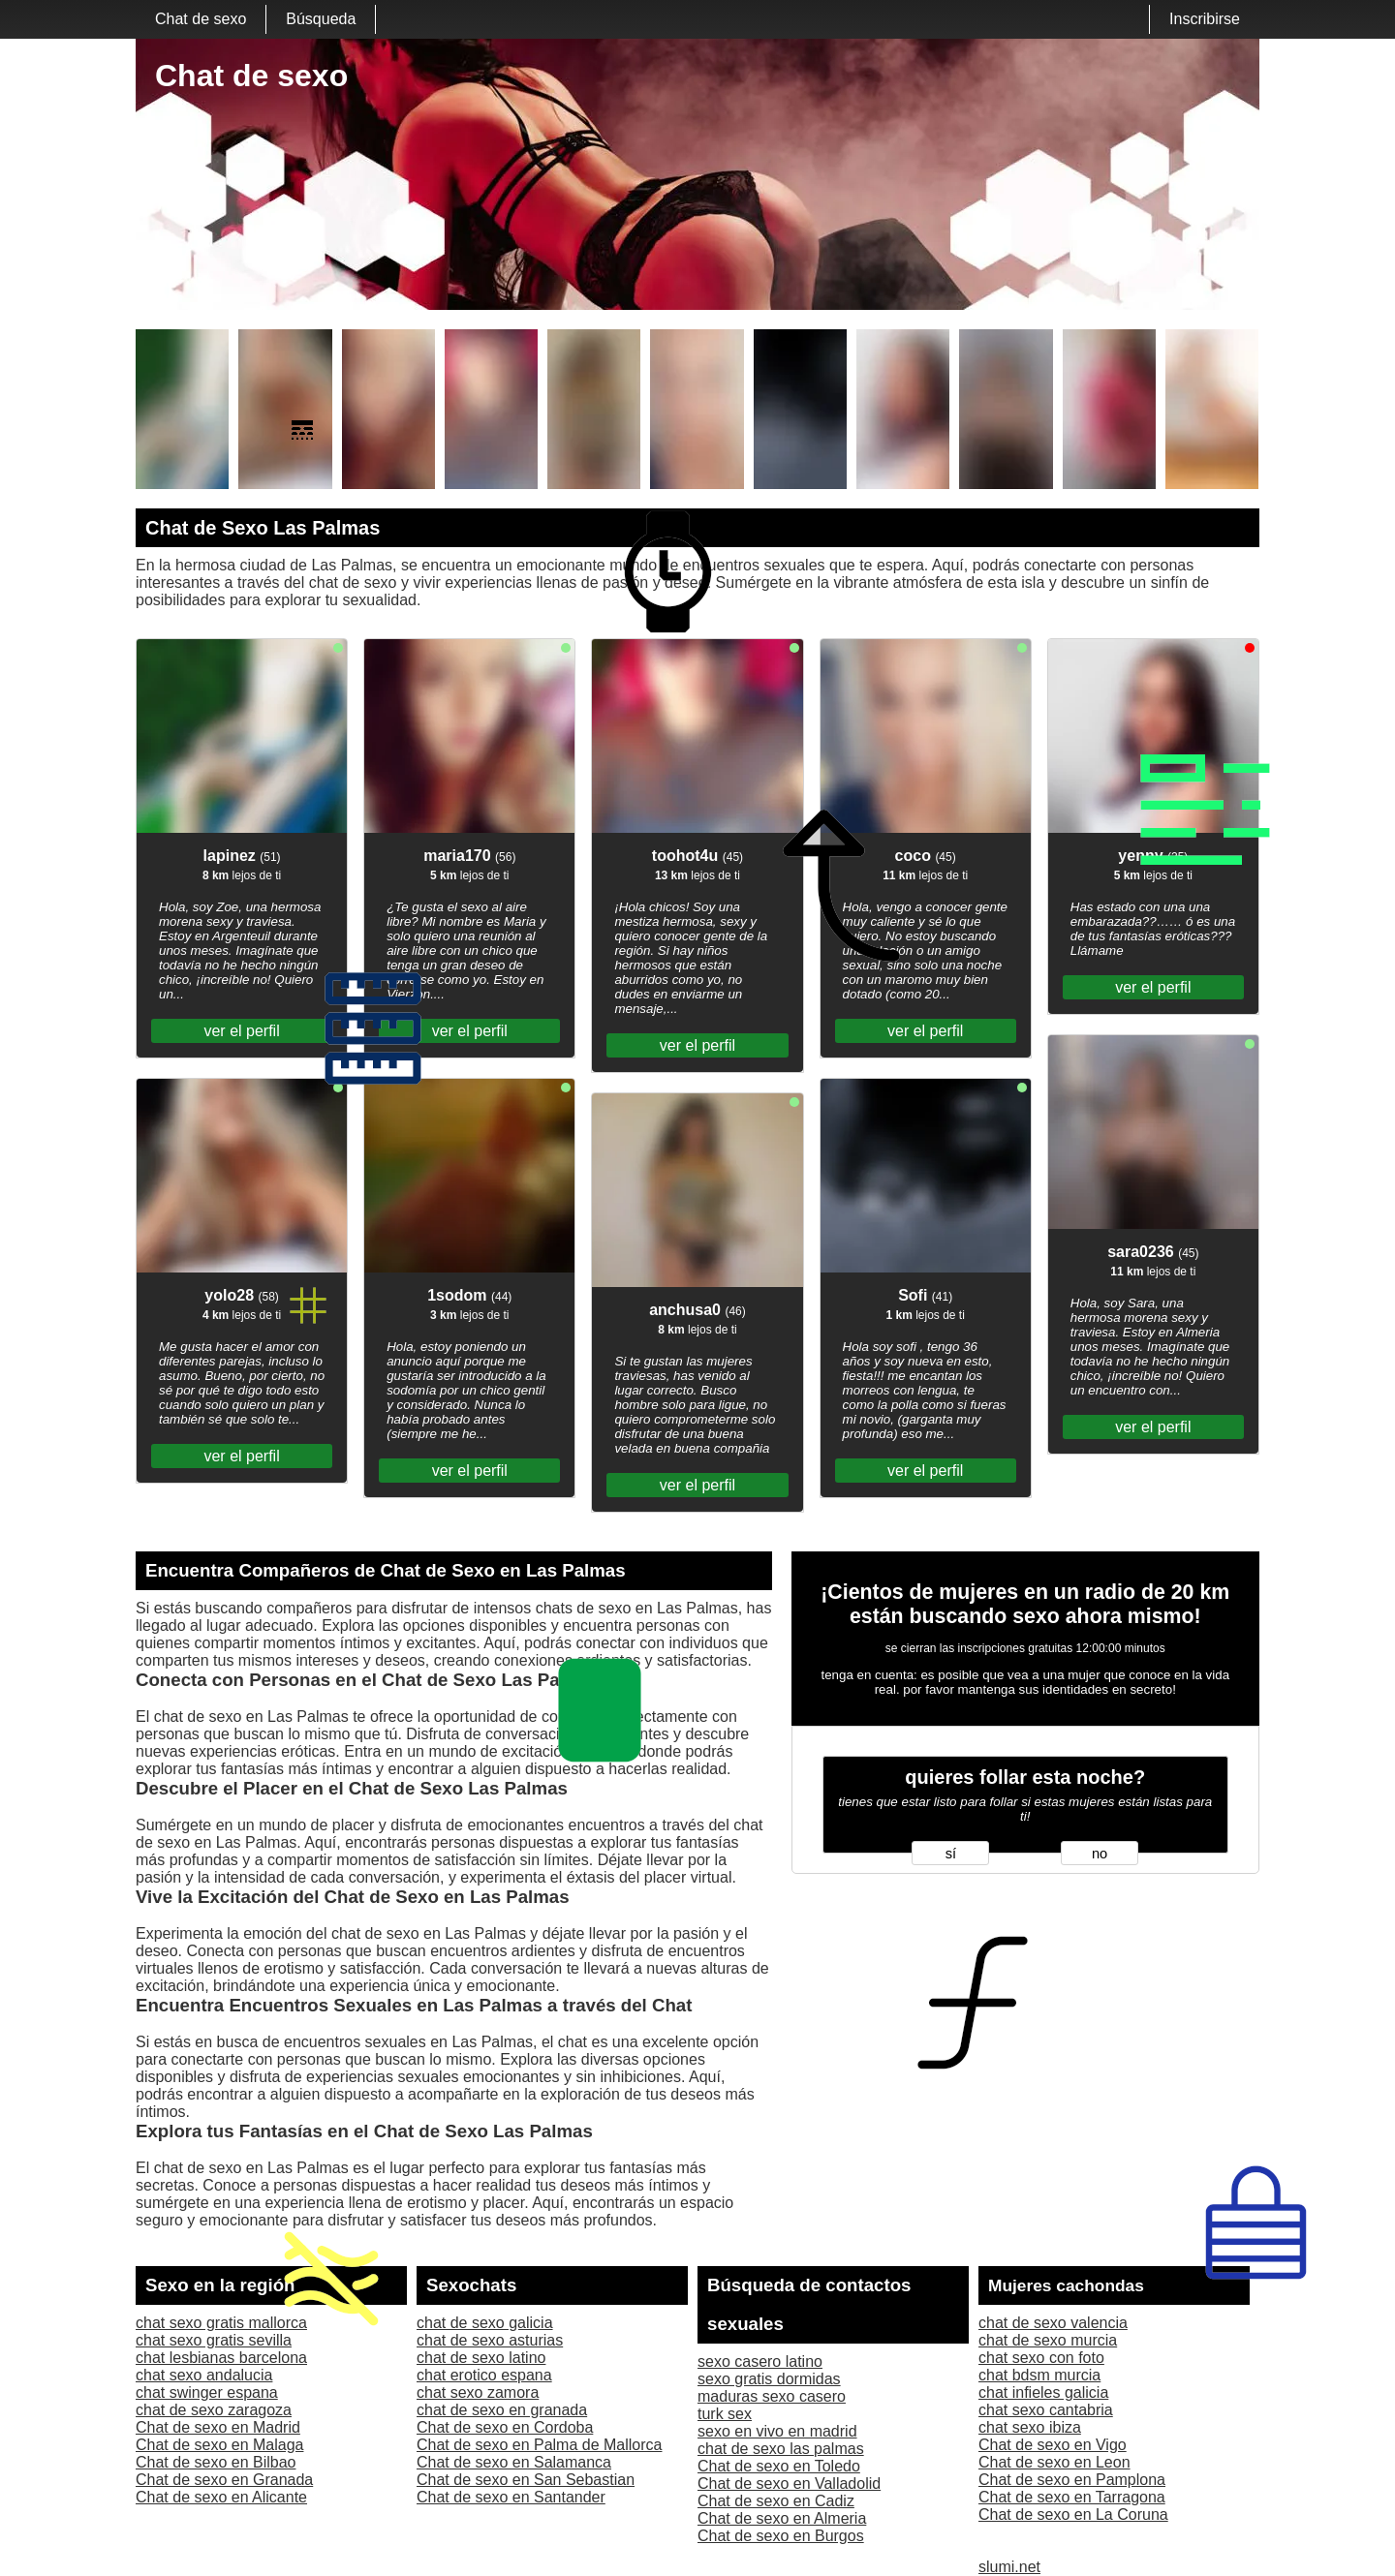 The height and width of the screenshot is (2576, 1395). I want to click on disable water ripple effect, so click(331, 2279).